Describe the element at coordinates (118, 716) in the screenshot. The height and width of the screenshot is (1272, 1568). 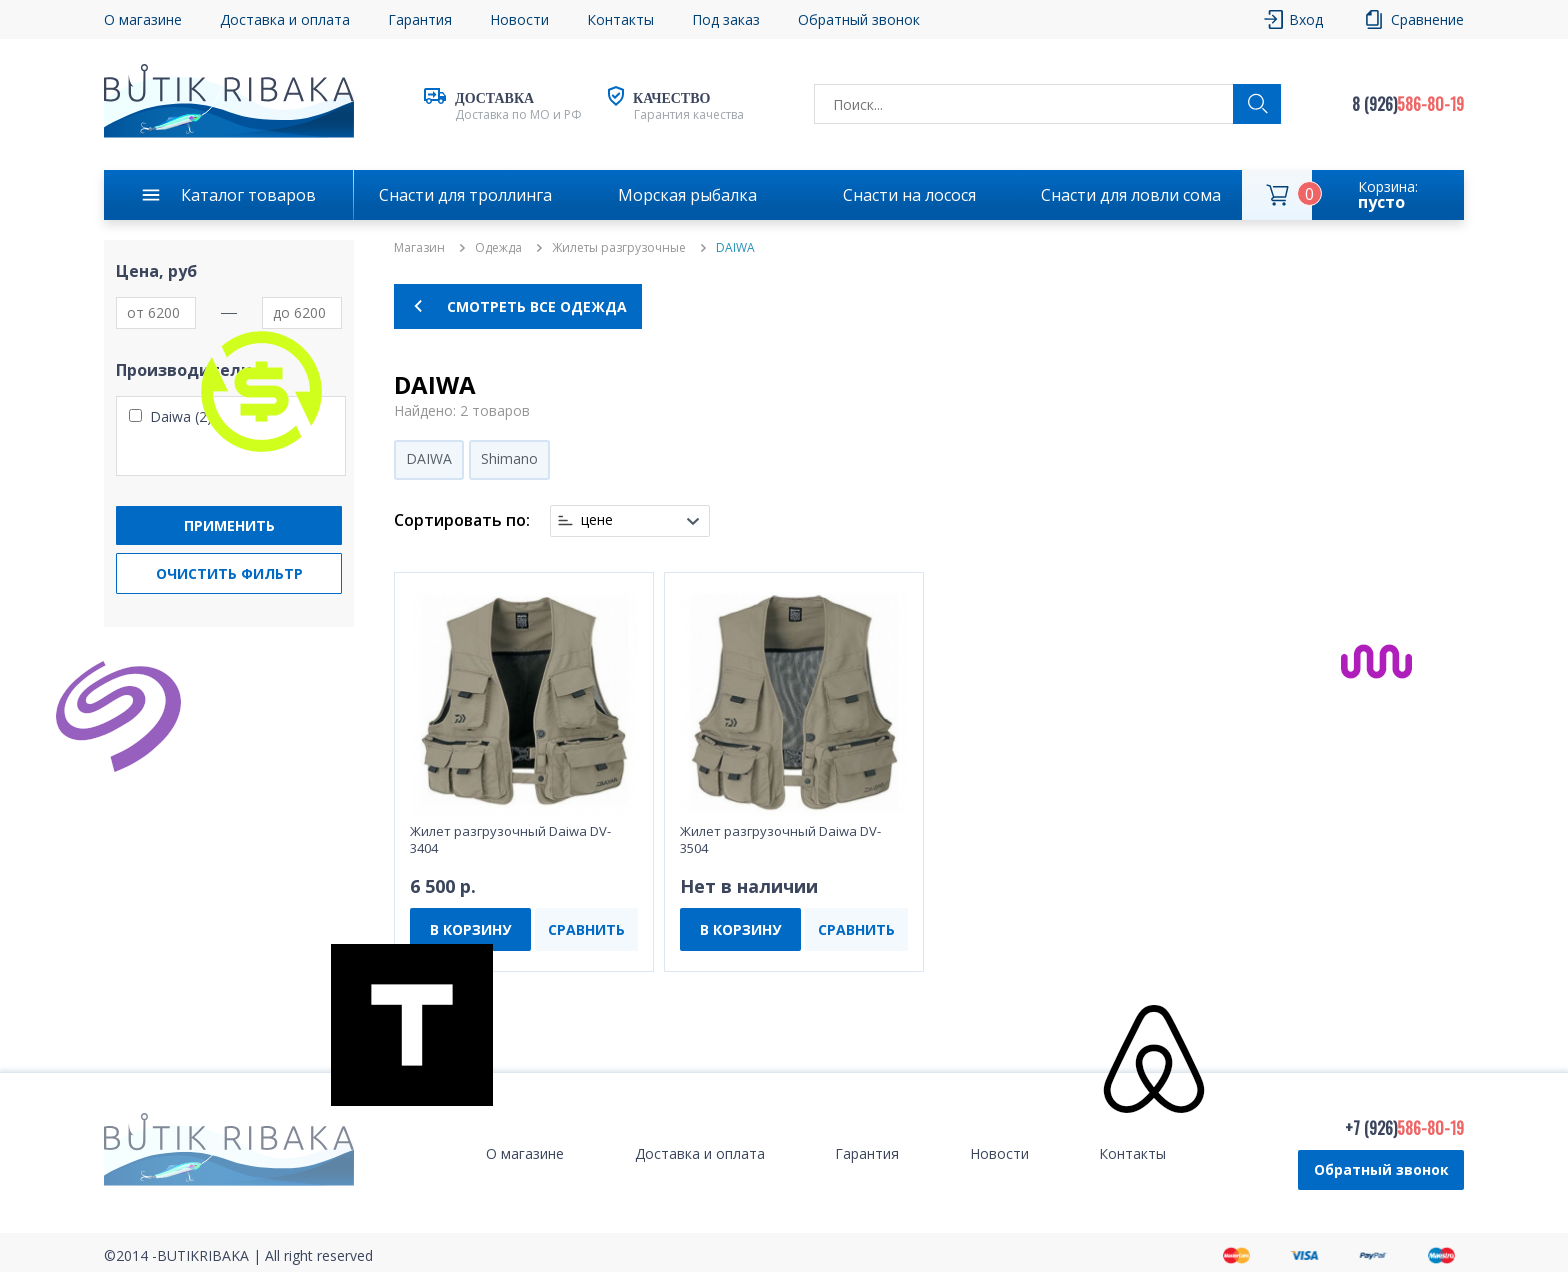
I see `seagate brand logo` at that location.